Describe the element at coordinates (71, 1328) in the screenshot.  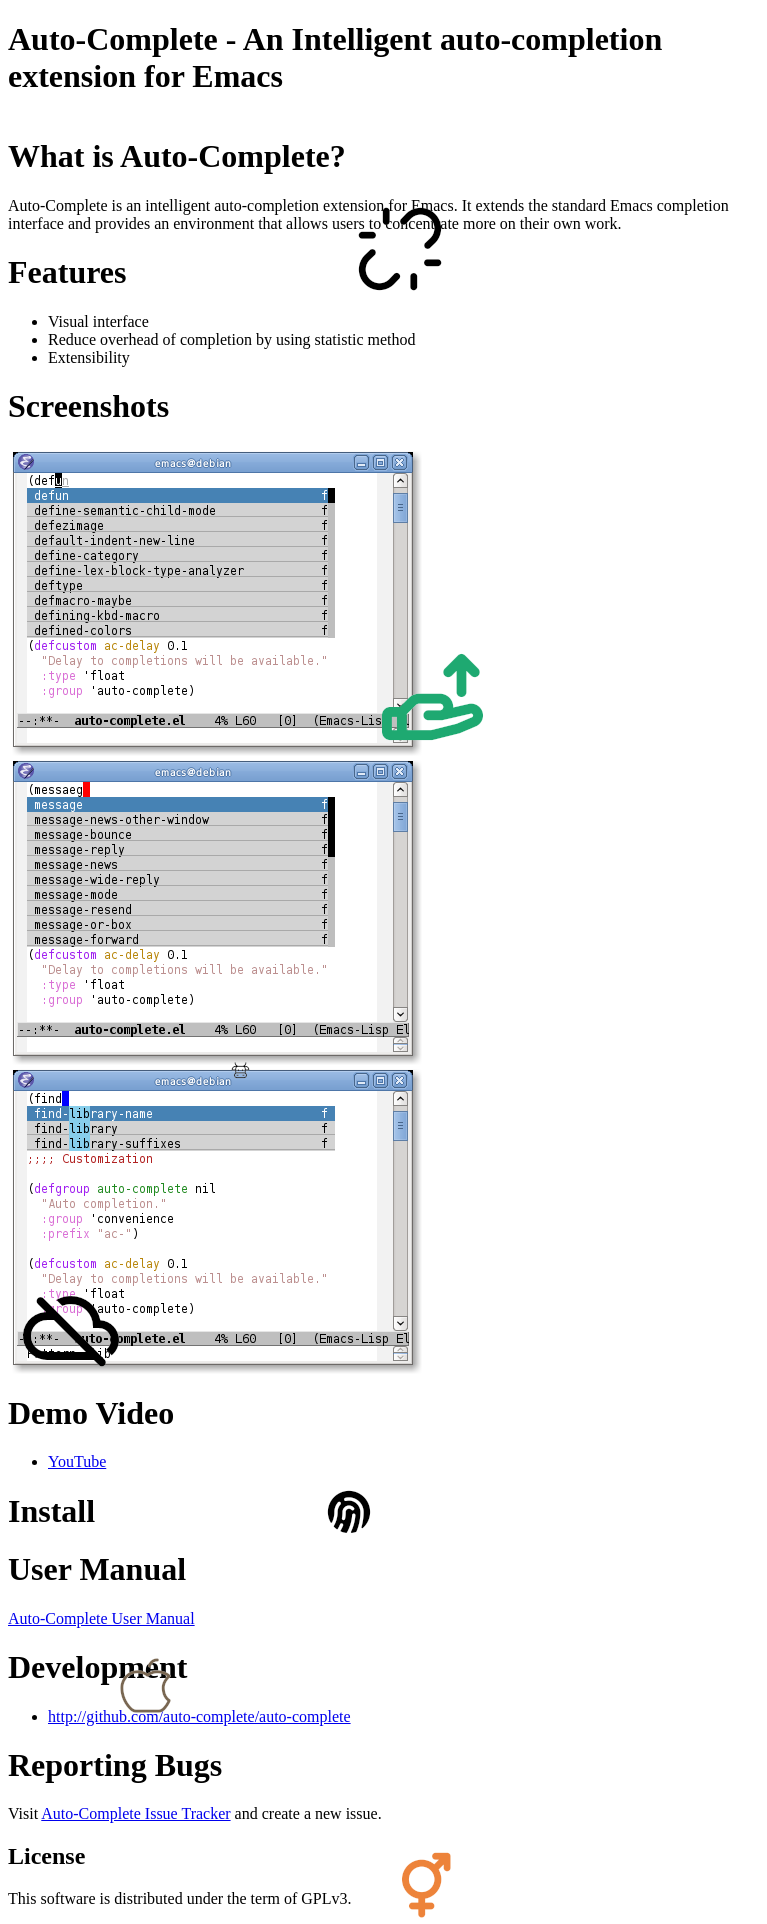
I see `indicates no cloud connection or offline status` at that location.